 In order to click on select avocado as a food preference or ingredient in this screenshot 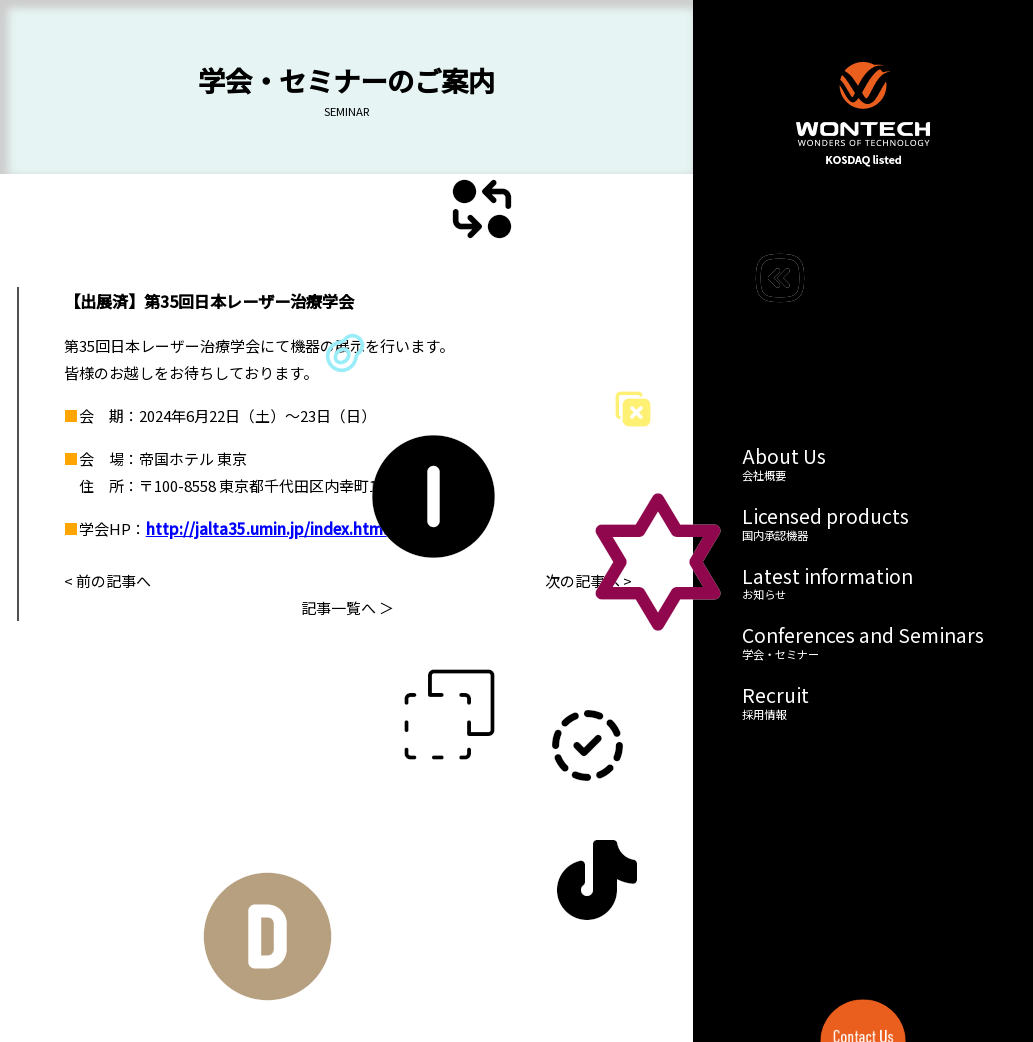, I will do `click(345, 353)`.